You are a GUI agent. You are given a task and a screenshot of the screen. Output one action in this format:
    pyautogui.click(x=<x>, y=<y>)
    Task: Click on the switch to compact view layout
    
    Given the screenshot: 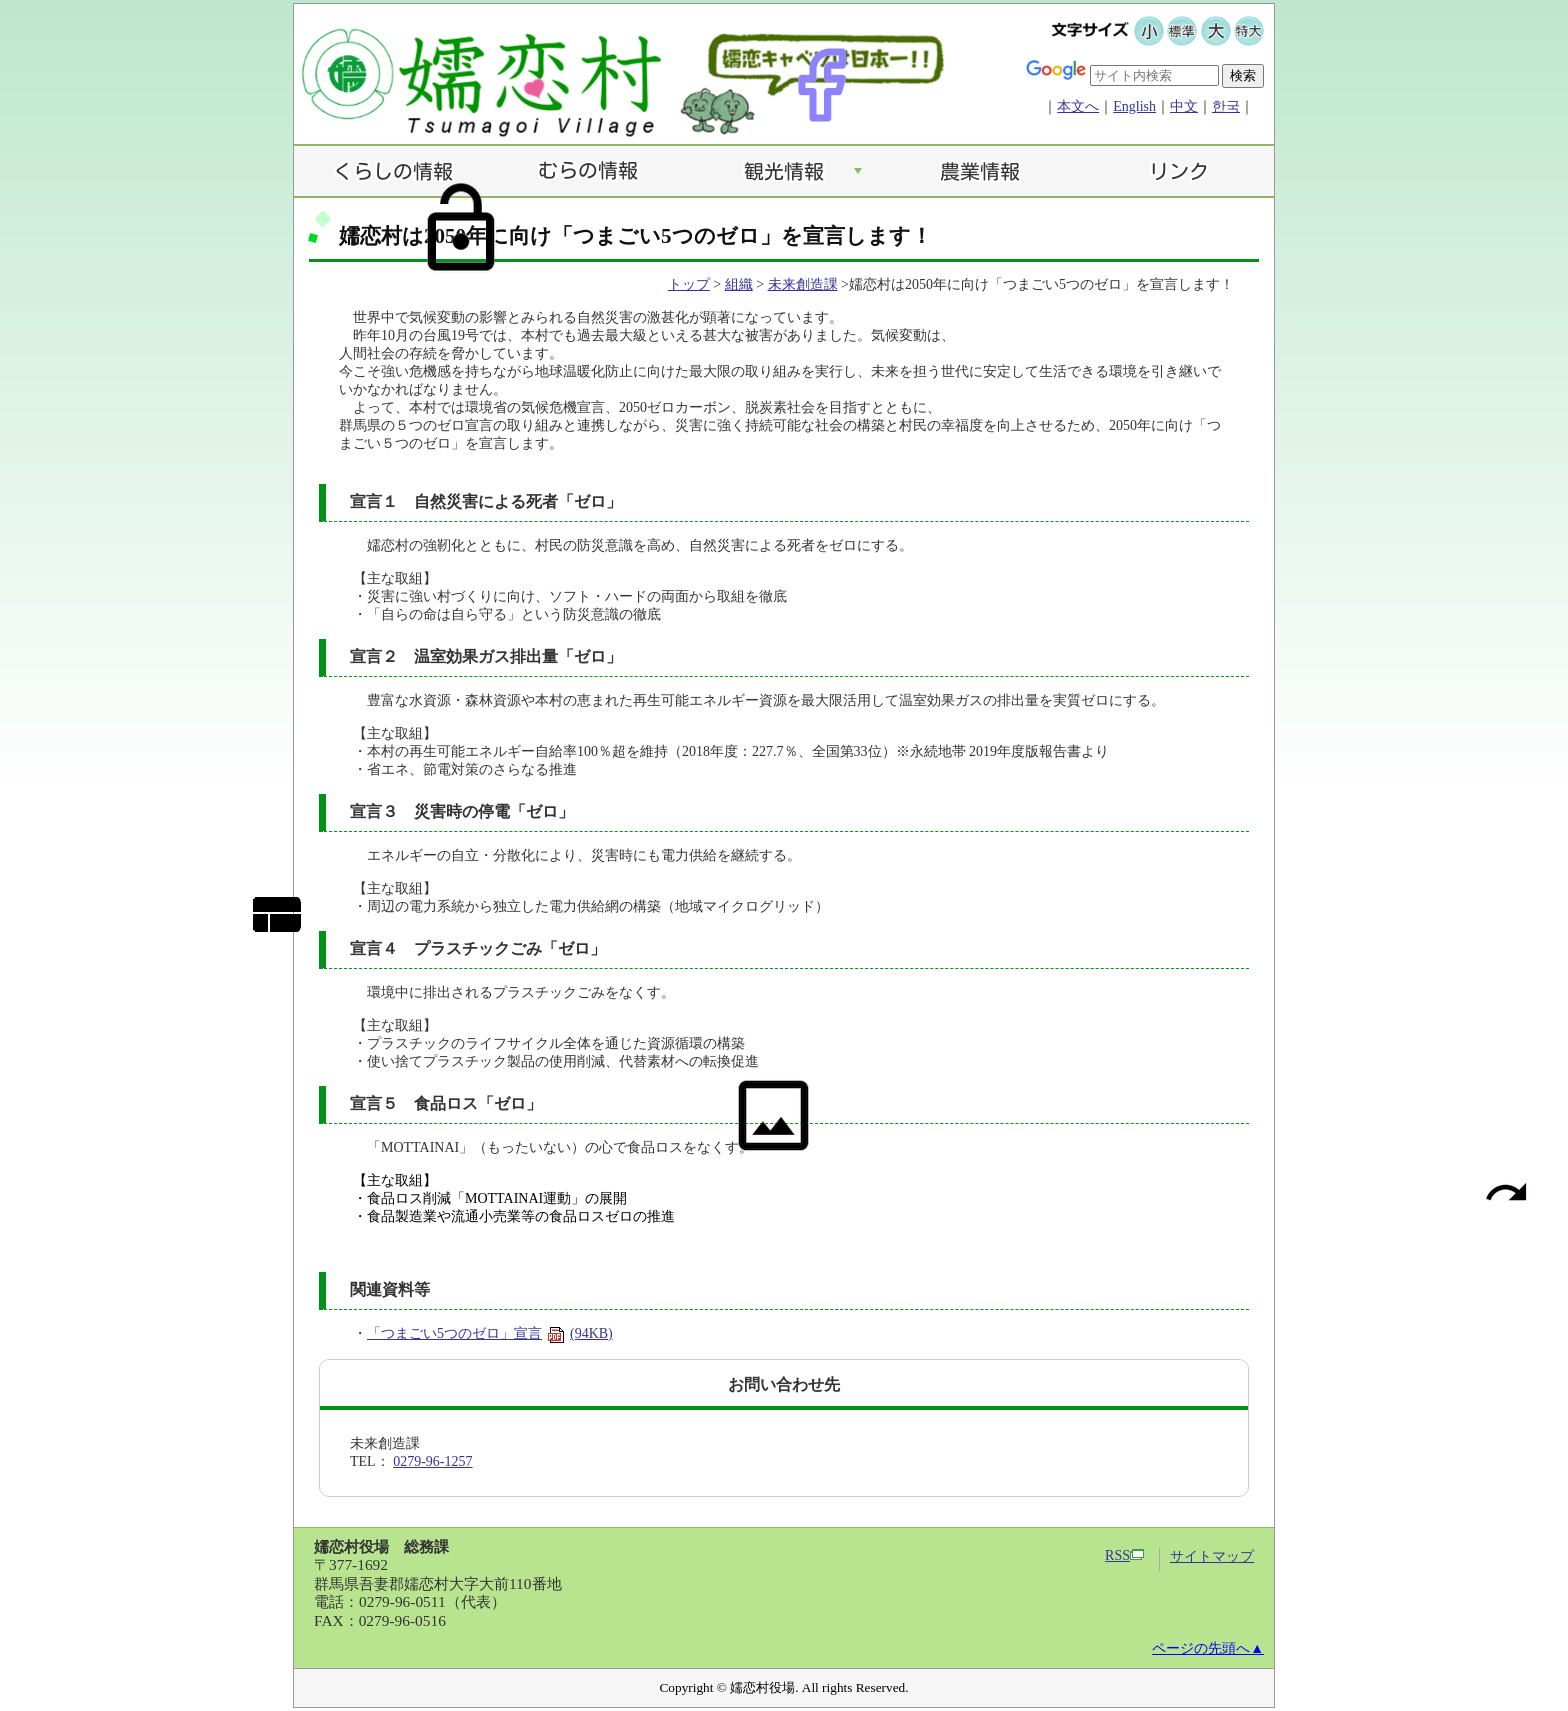 What is the action you would take?
    pyautogui.click(x=275, y=914)
    